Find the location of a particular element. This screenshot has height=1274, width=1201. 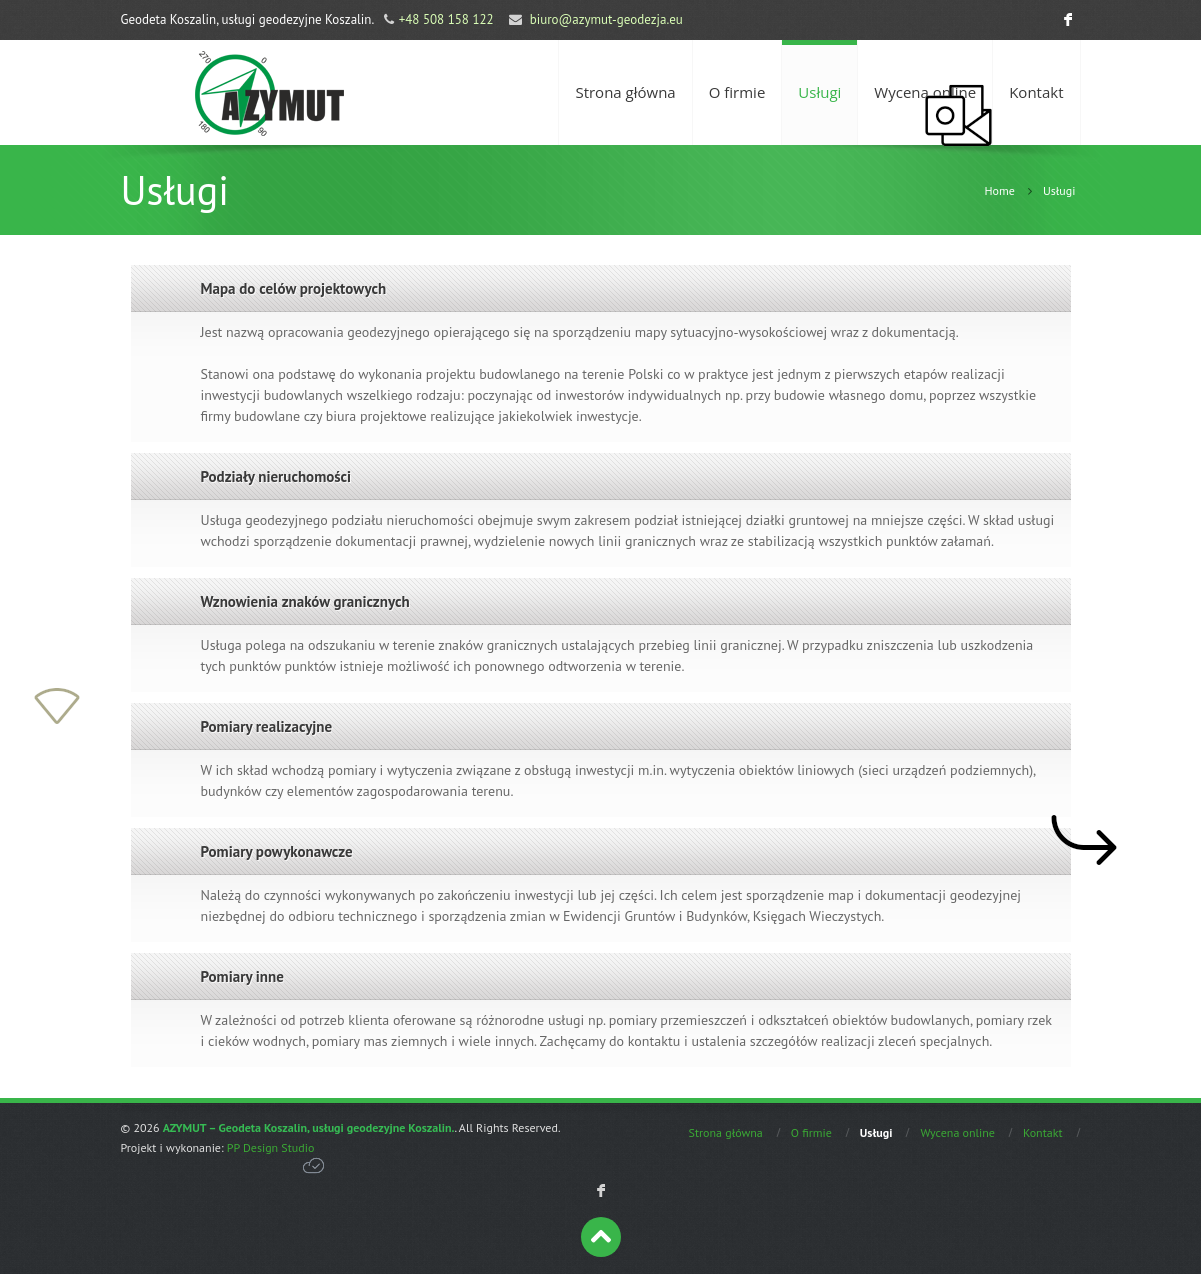

no wifi signal available is located at coordinates (57, 706).